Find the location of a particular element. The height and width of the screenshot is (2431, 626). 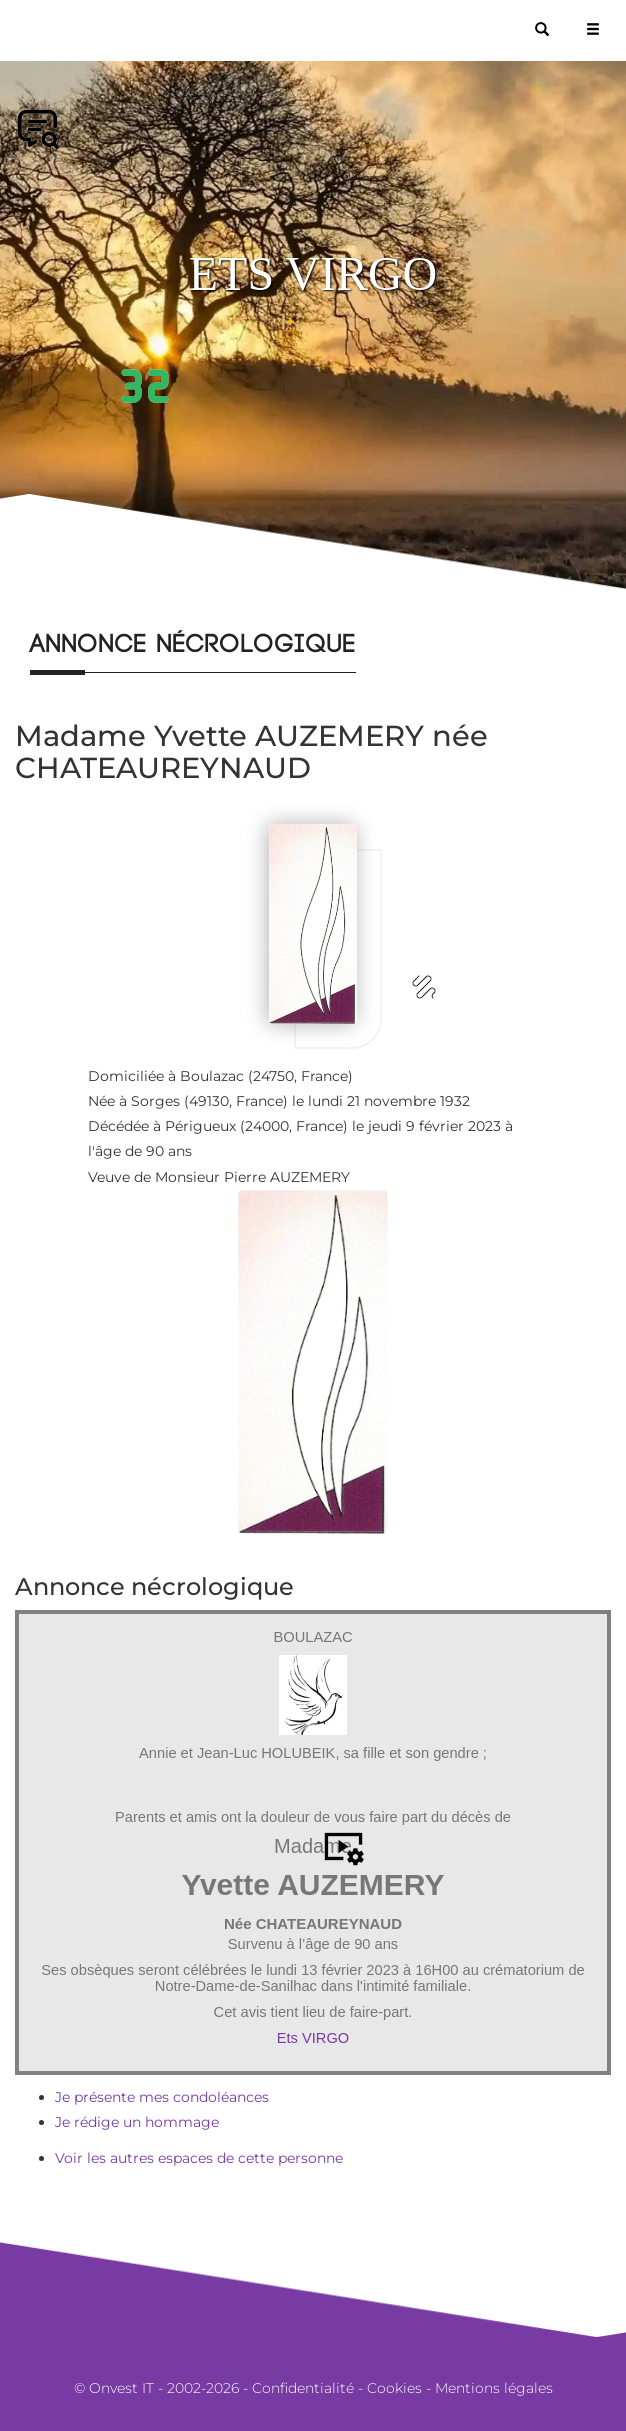

add a left border to selected element is located at coordinates (290, 321).